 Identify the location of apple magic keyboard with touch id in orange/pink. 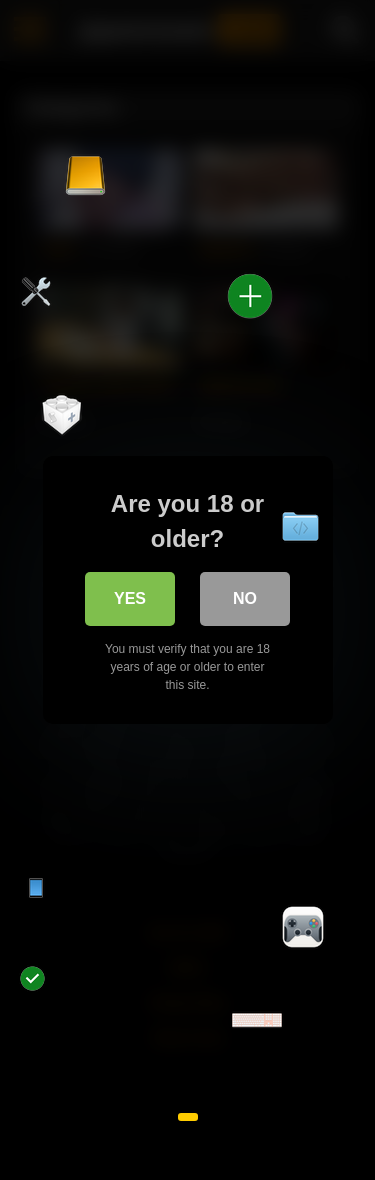
(257, 1020).